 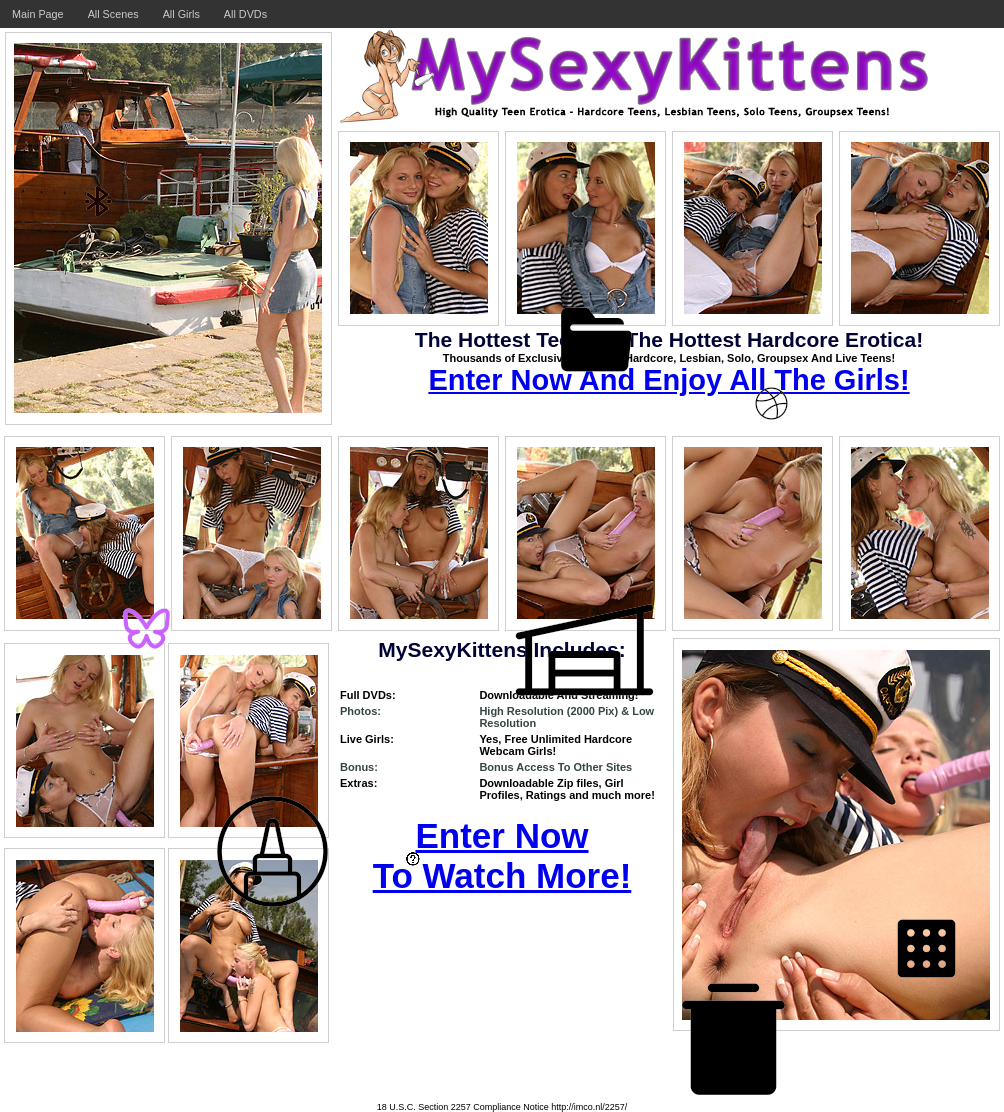 What do you see at coordinates (413, 859) in the screenshot?
I see `access help or support options` at bounding box center [413, 859].